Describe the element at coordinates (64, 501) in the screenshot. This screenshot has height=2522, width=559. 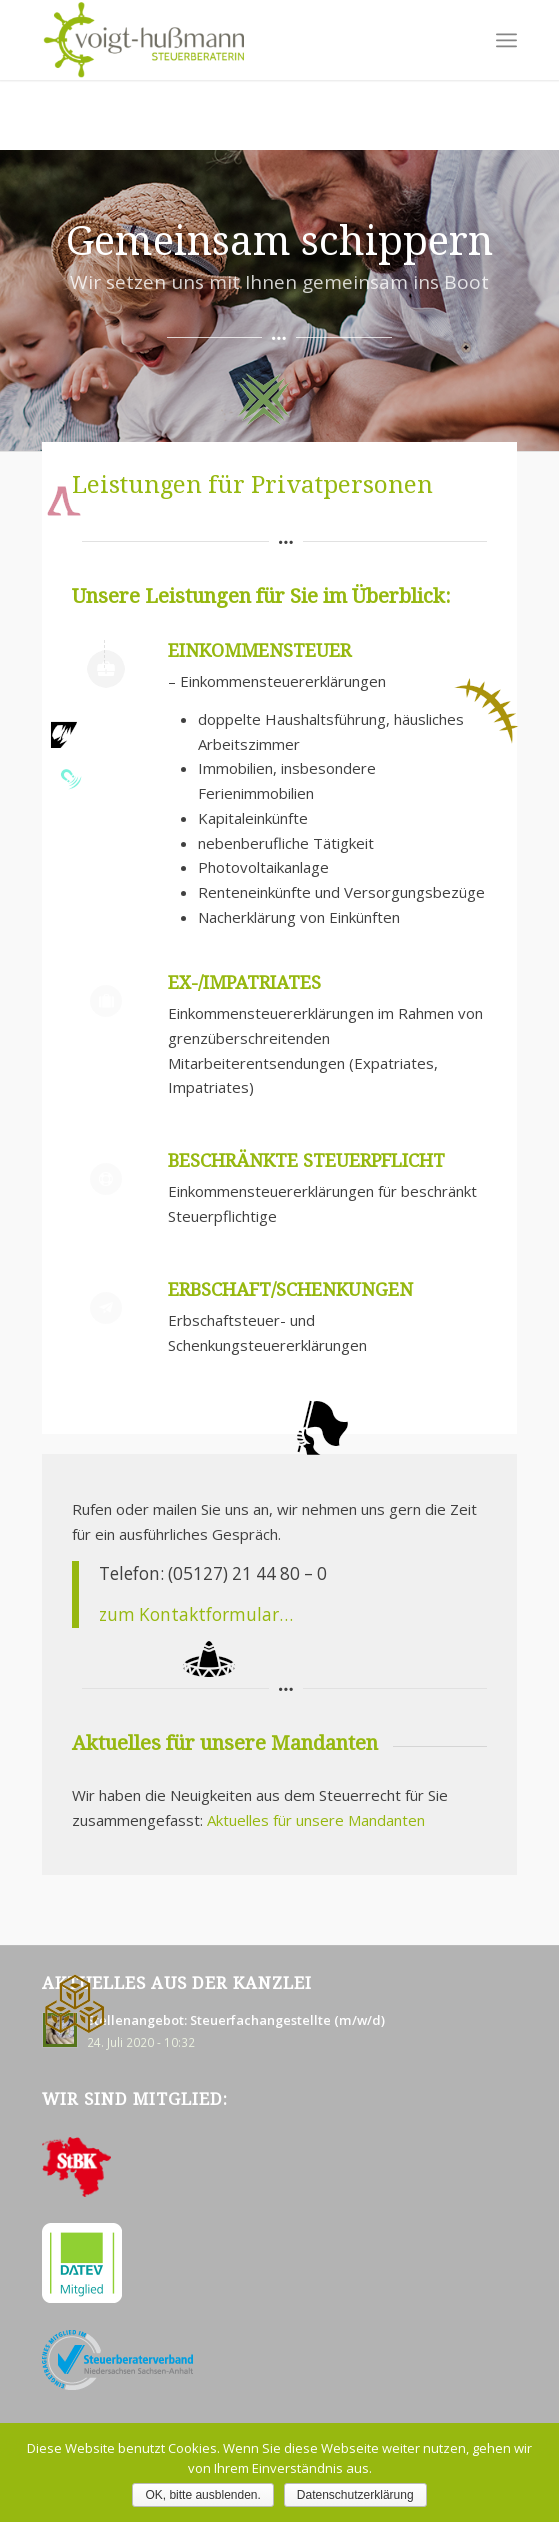
I see `indicates walking or movement action` at that location.